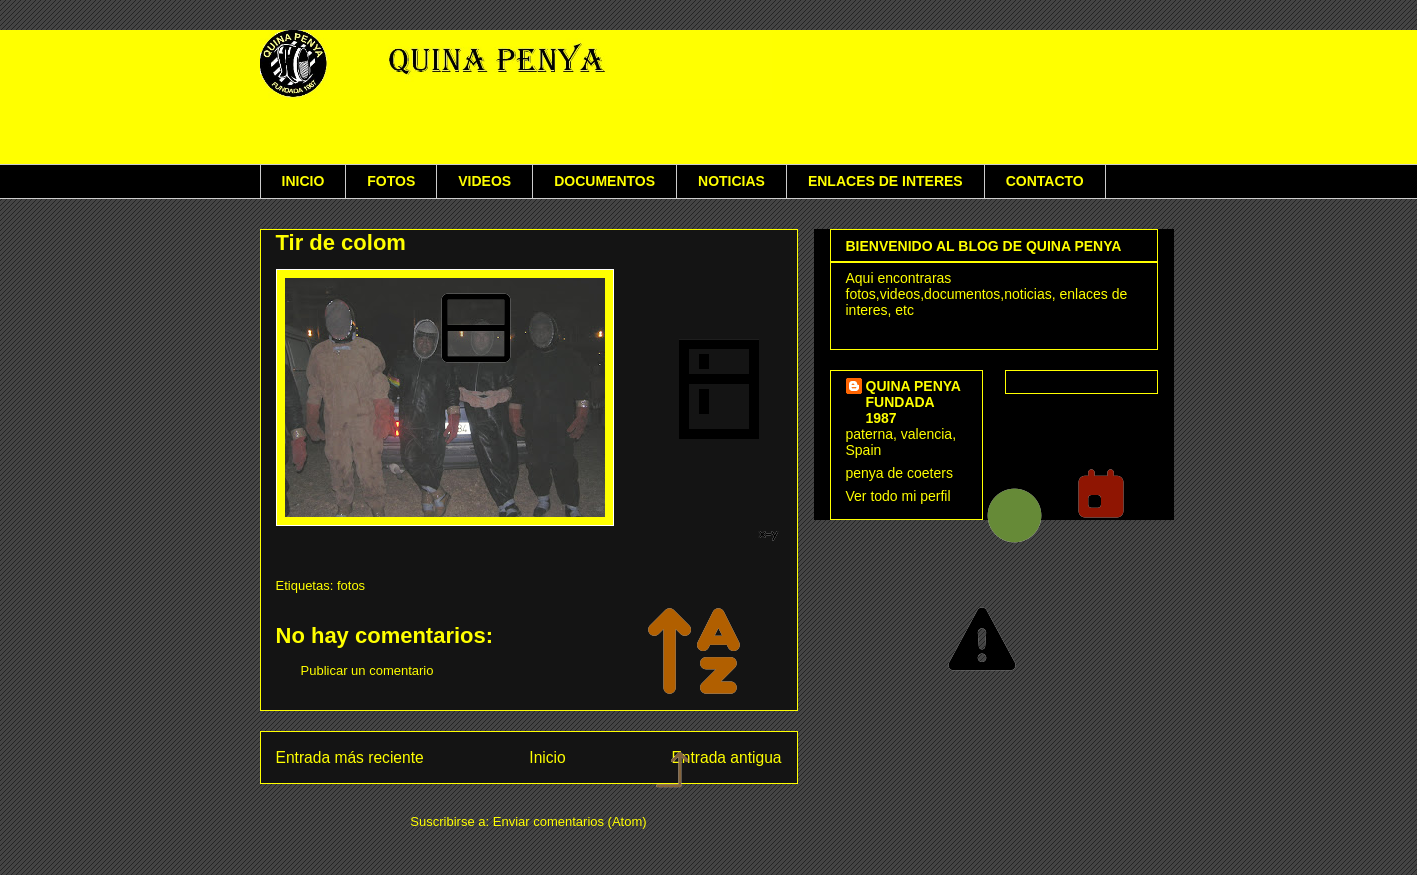 The image size is (1417, 875). I want to click on indicates a warning or caution state, so click(982, 641).